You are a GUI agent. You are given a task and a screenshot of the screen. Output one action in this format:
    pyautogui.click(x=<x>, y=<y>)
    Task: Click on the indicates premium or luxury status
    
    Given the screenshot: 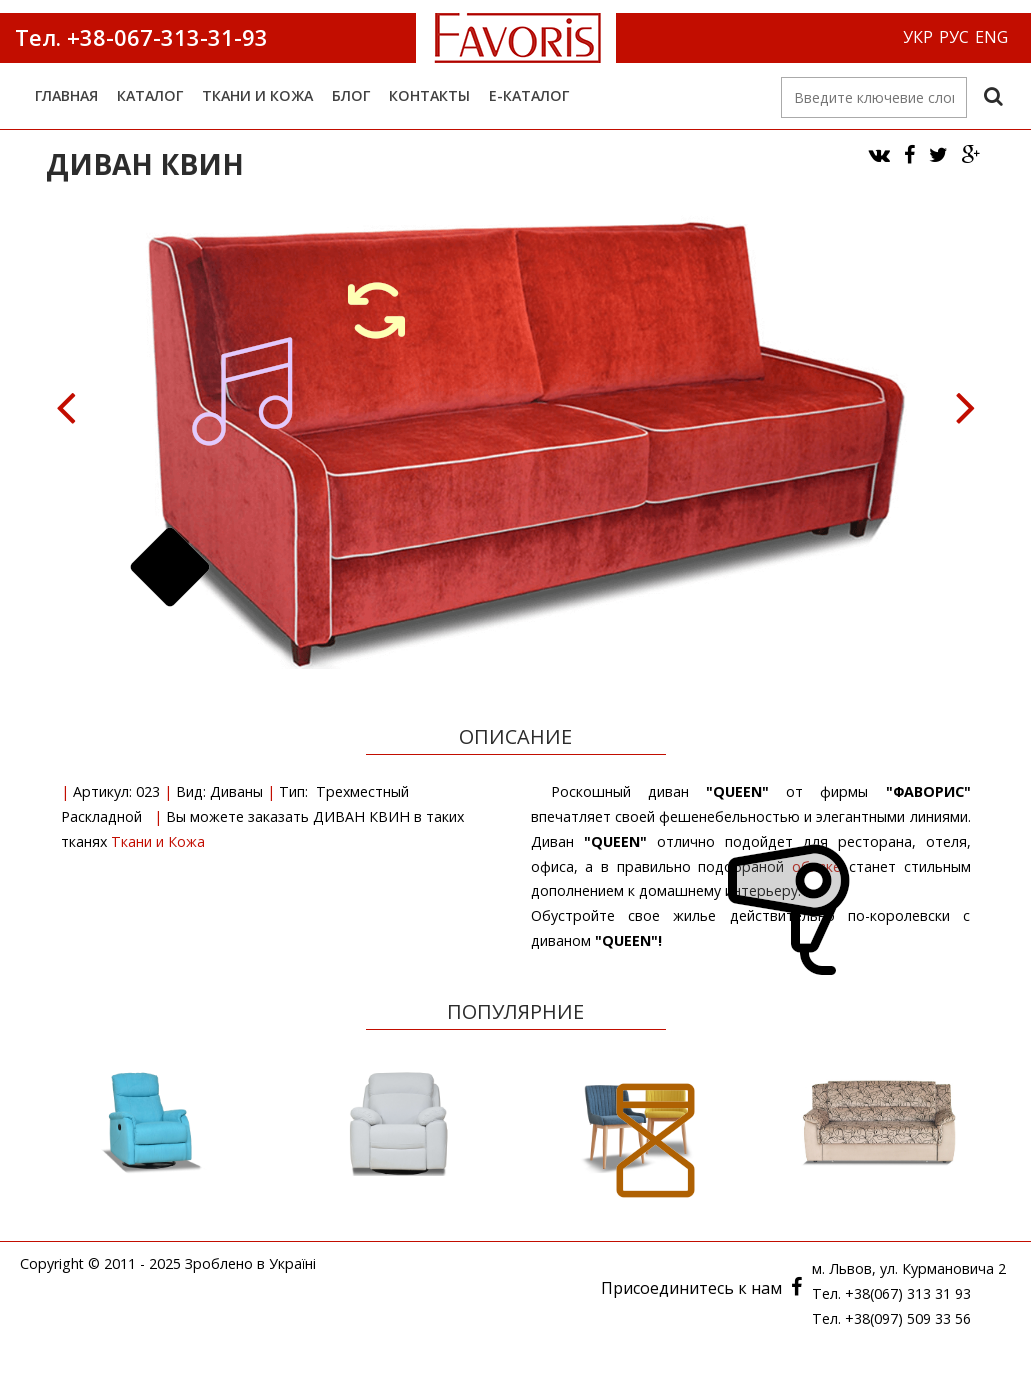 What is the action you would take?
    pyautogui.click(x=170, y=567)
    